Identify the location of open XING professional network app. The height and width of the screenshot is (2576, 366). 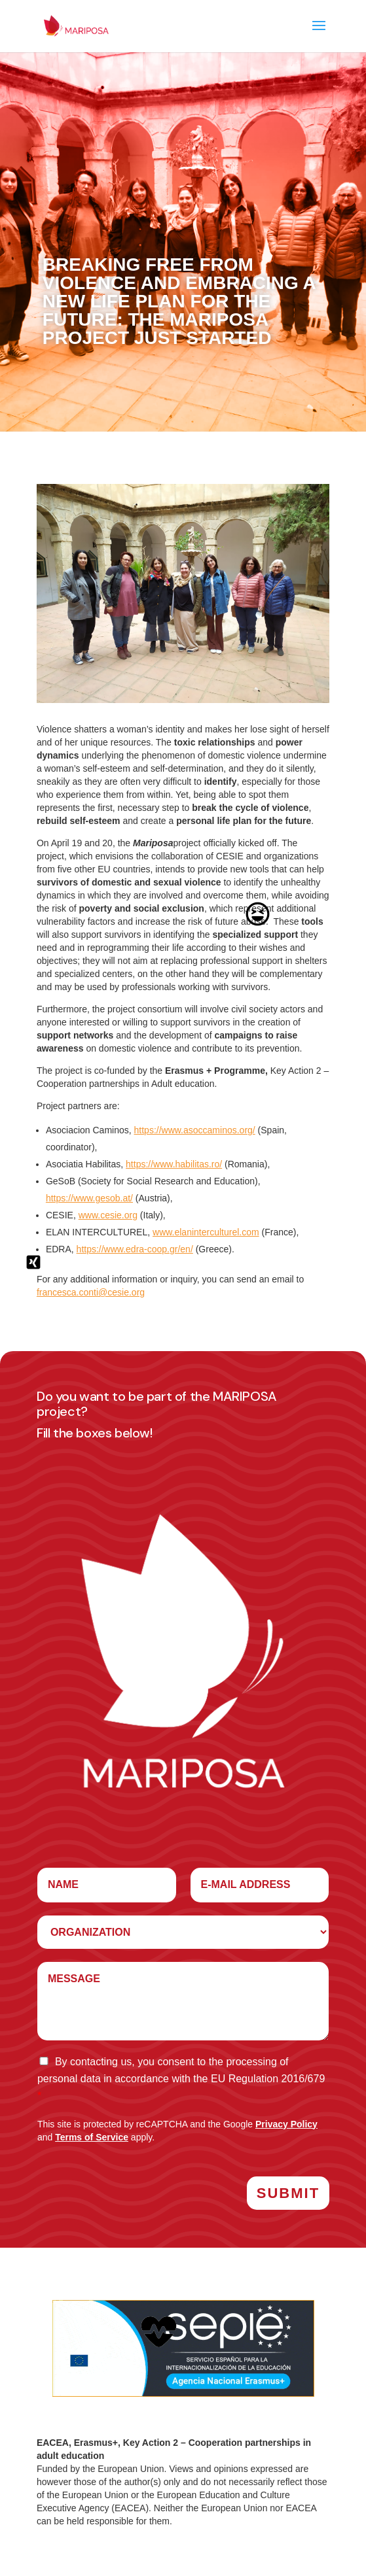
(33, 1262).